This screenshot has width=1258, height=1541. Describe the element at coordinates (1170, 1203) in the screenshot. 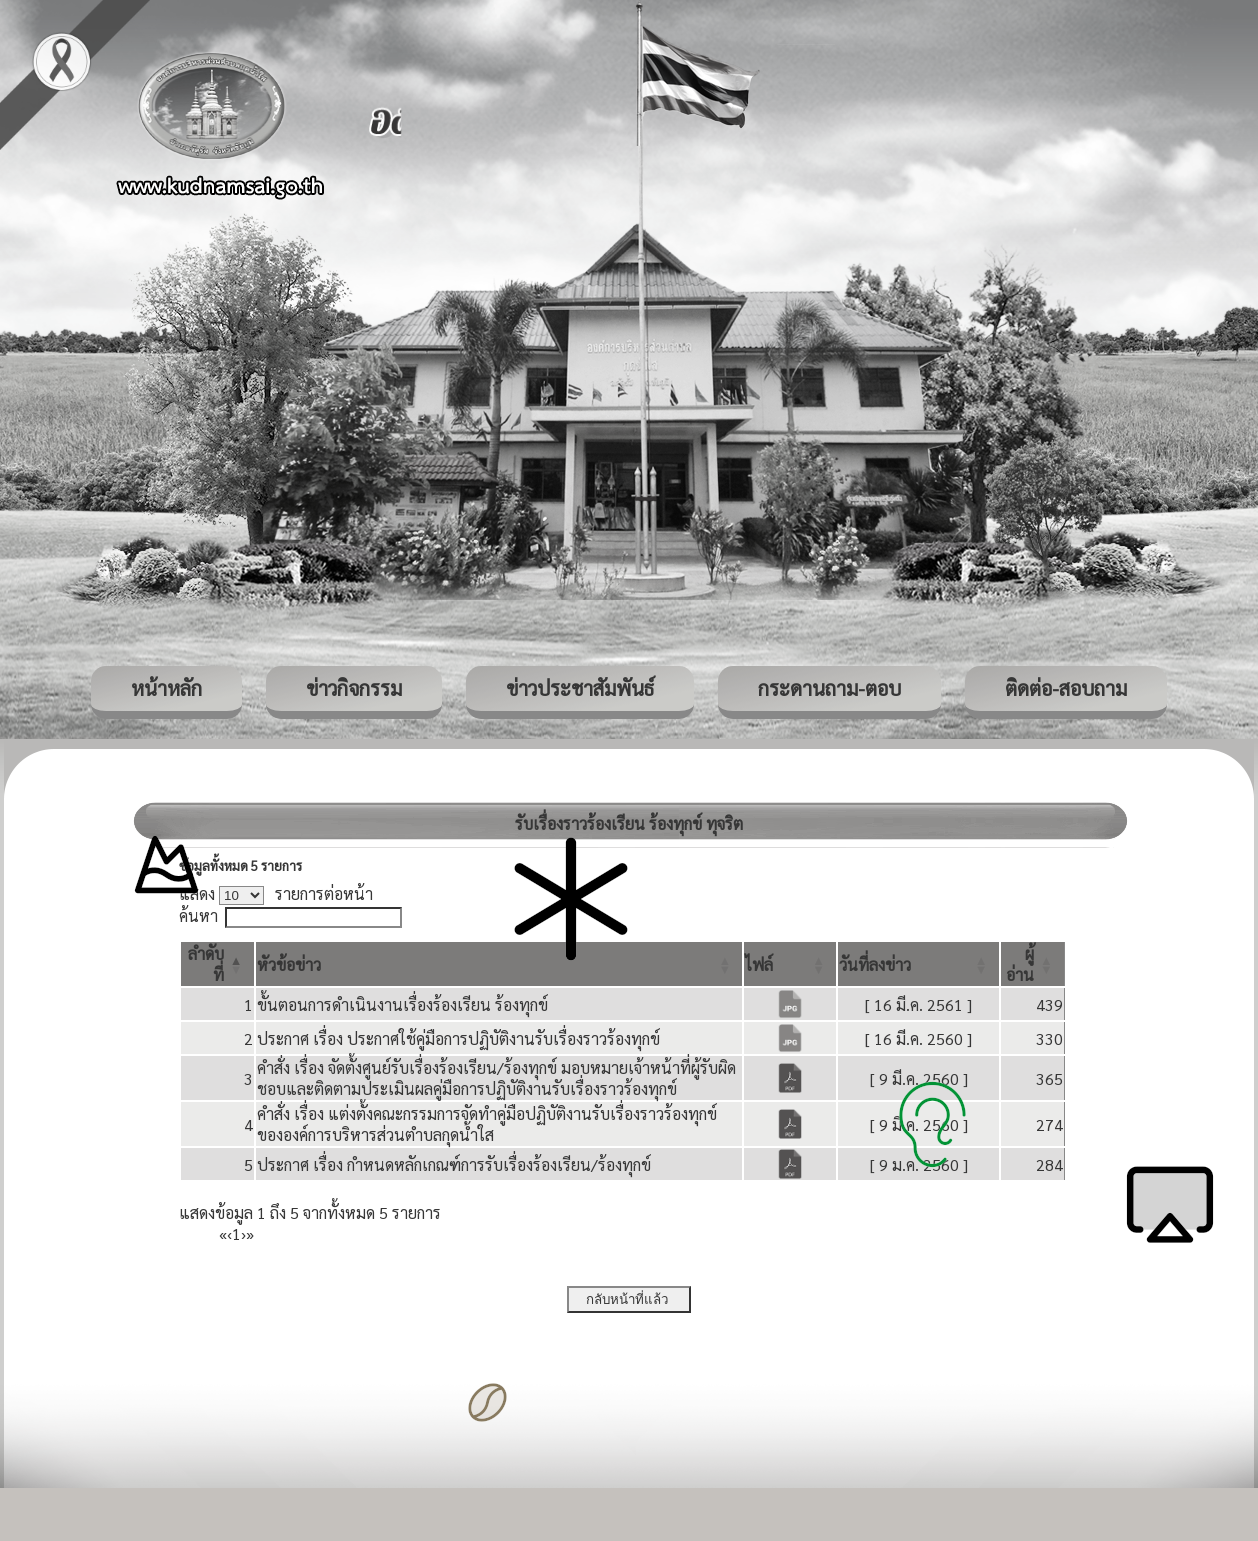

I see `stream content to an external display` at that location.